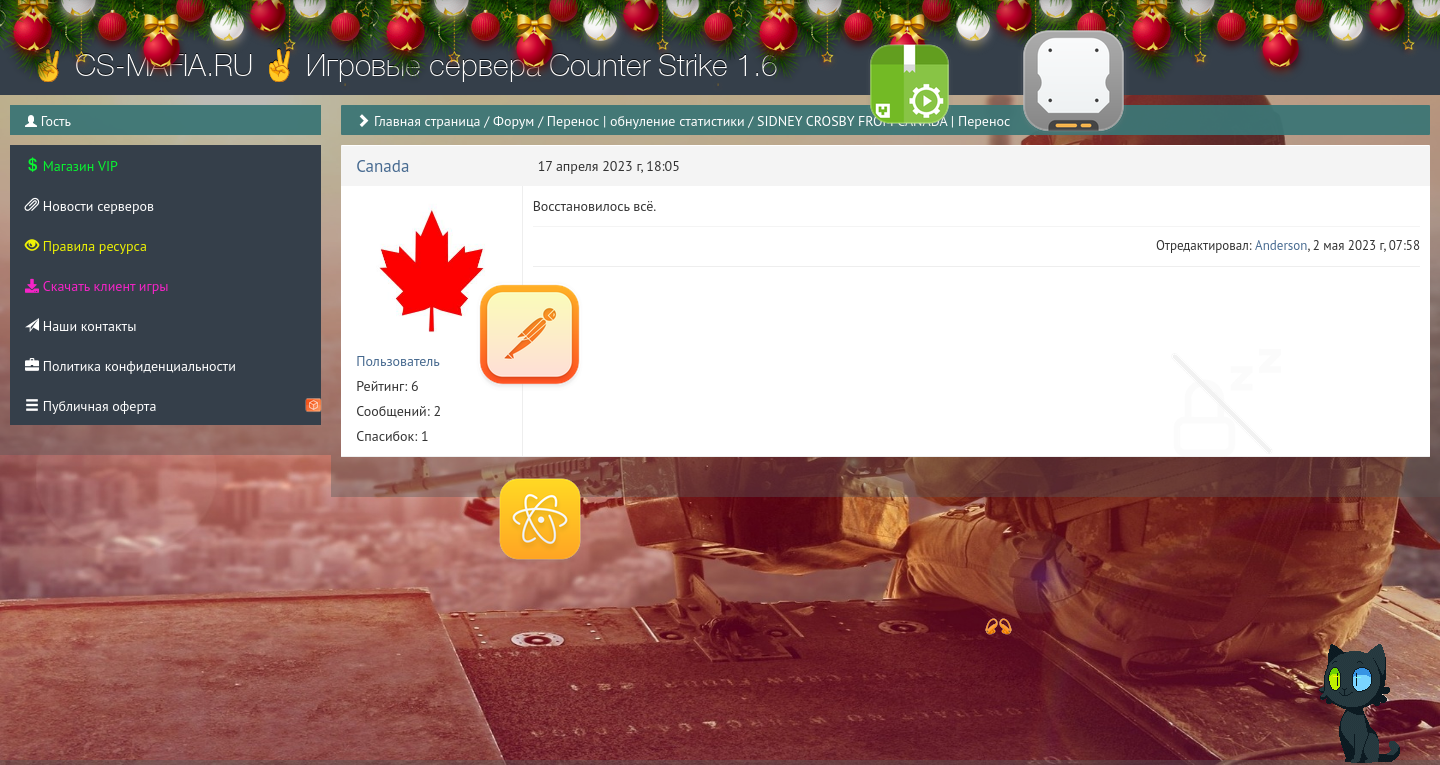  What do you see at coordinates (540, 519) in the screenshot?
I see `open atom beta text editor` at bounding box center [540, 519].